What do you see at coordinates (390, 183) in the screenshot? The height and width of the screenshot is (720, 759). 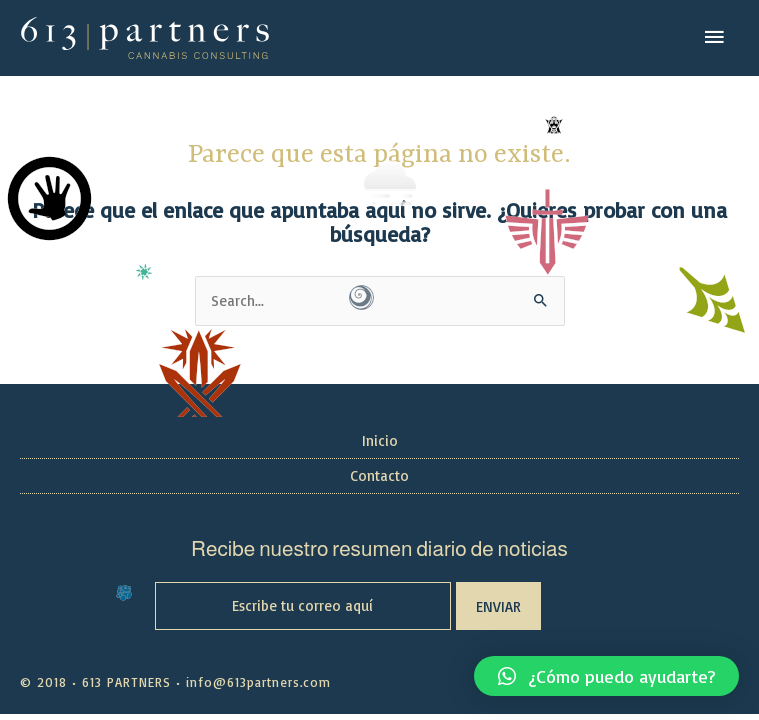 I see `indicates foggy weather conditions` at bounding box center [390, 183].